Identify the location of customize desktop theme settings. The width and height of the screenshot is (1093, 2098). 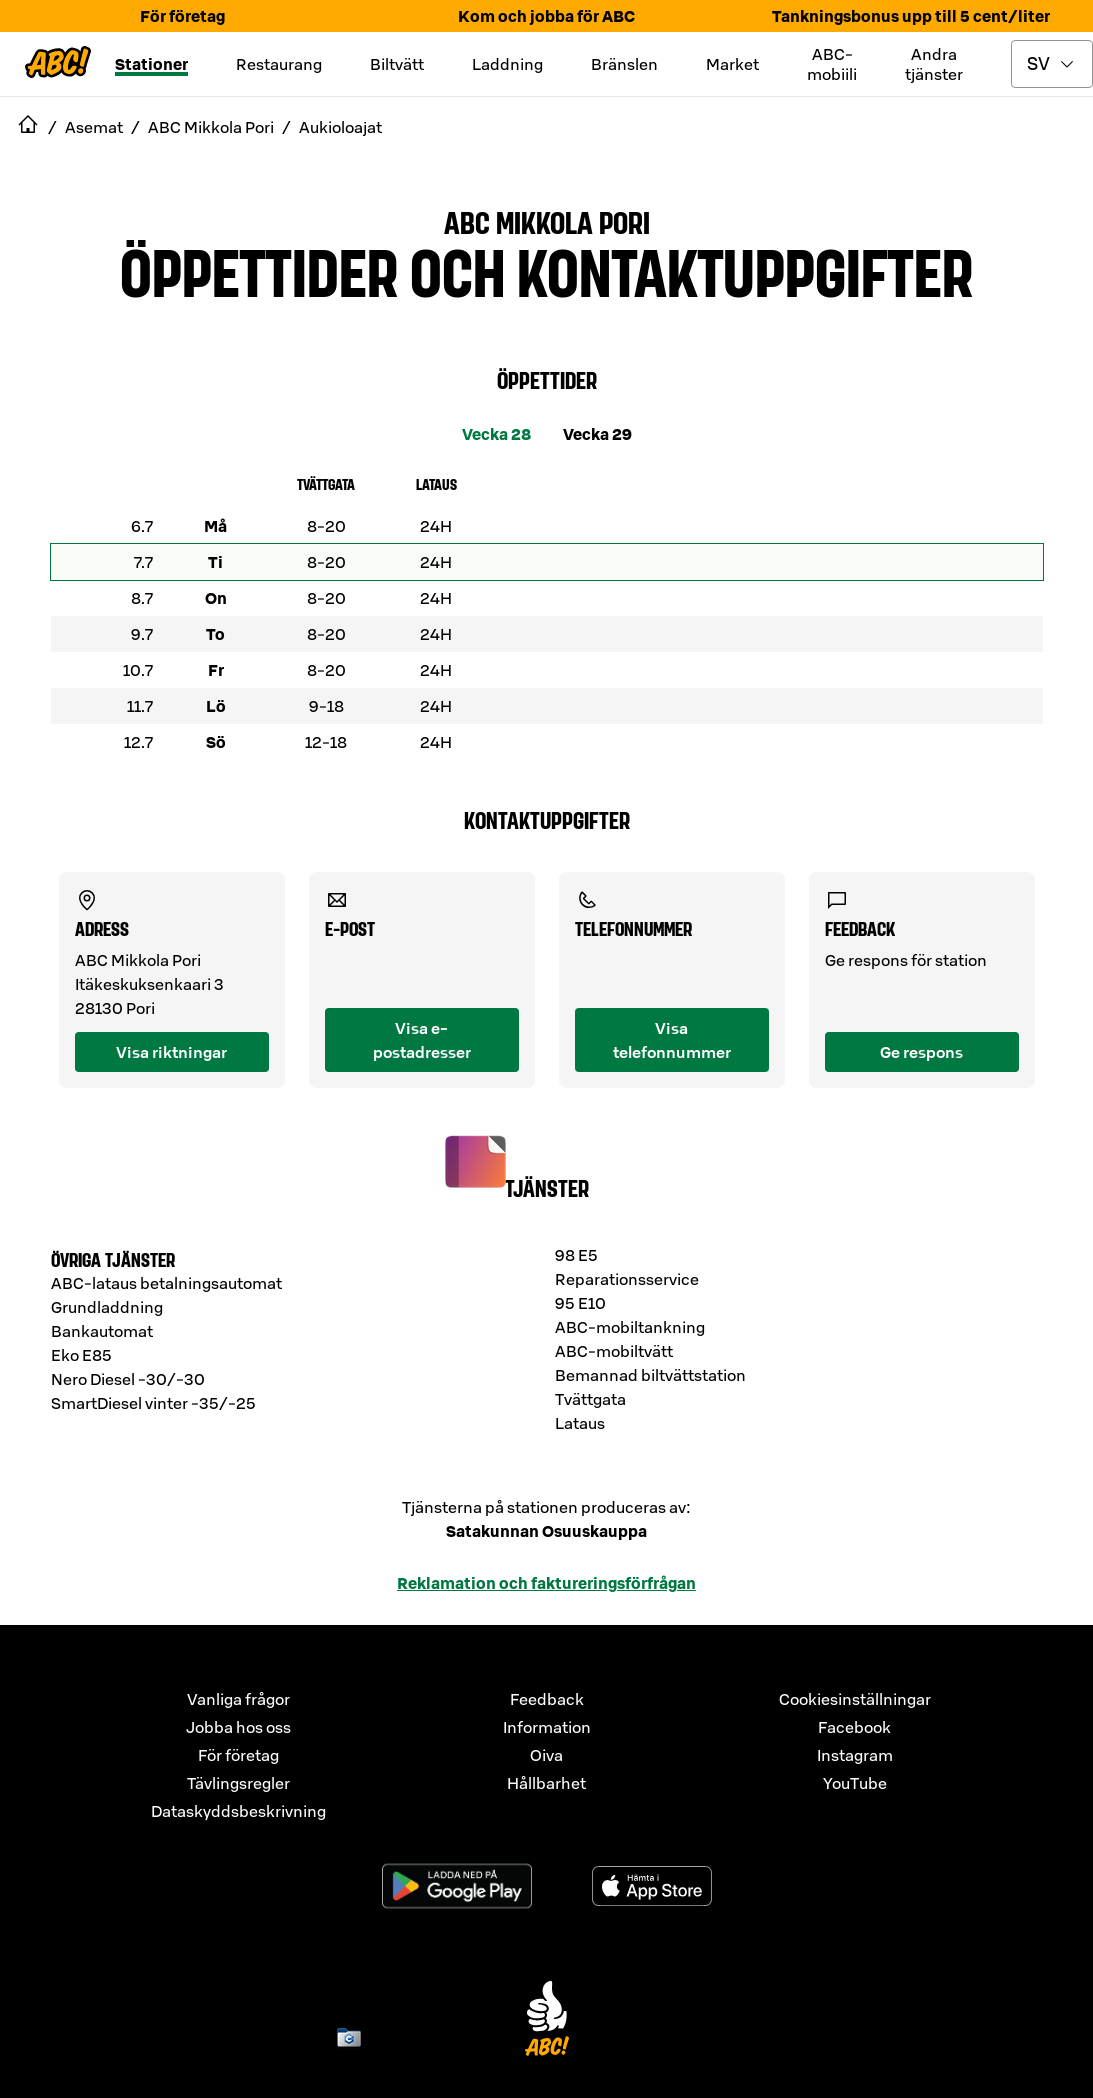
(475, 1159).